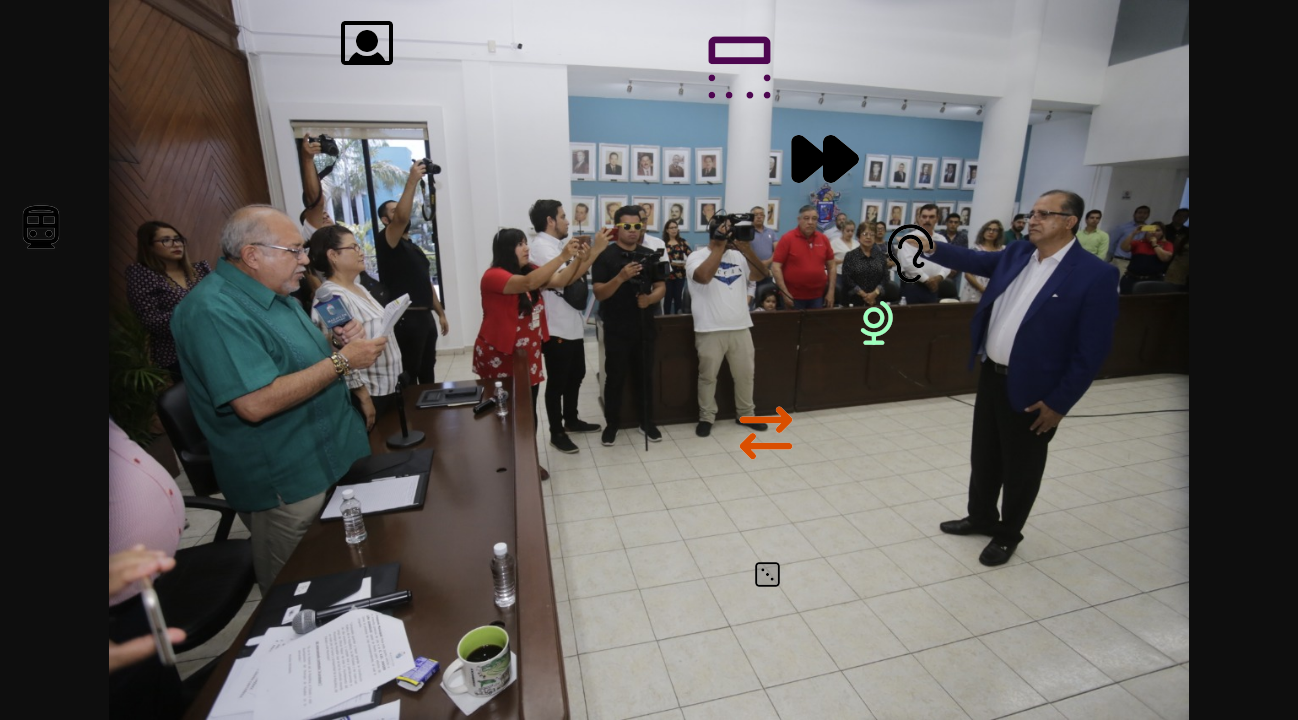 This screenshot has height=720, width=1298. Describe the element at coordinates (41, 228) in the screenshot. I see `get public transit directions` at that location.